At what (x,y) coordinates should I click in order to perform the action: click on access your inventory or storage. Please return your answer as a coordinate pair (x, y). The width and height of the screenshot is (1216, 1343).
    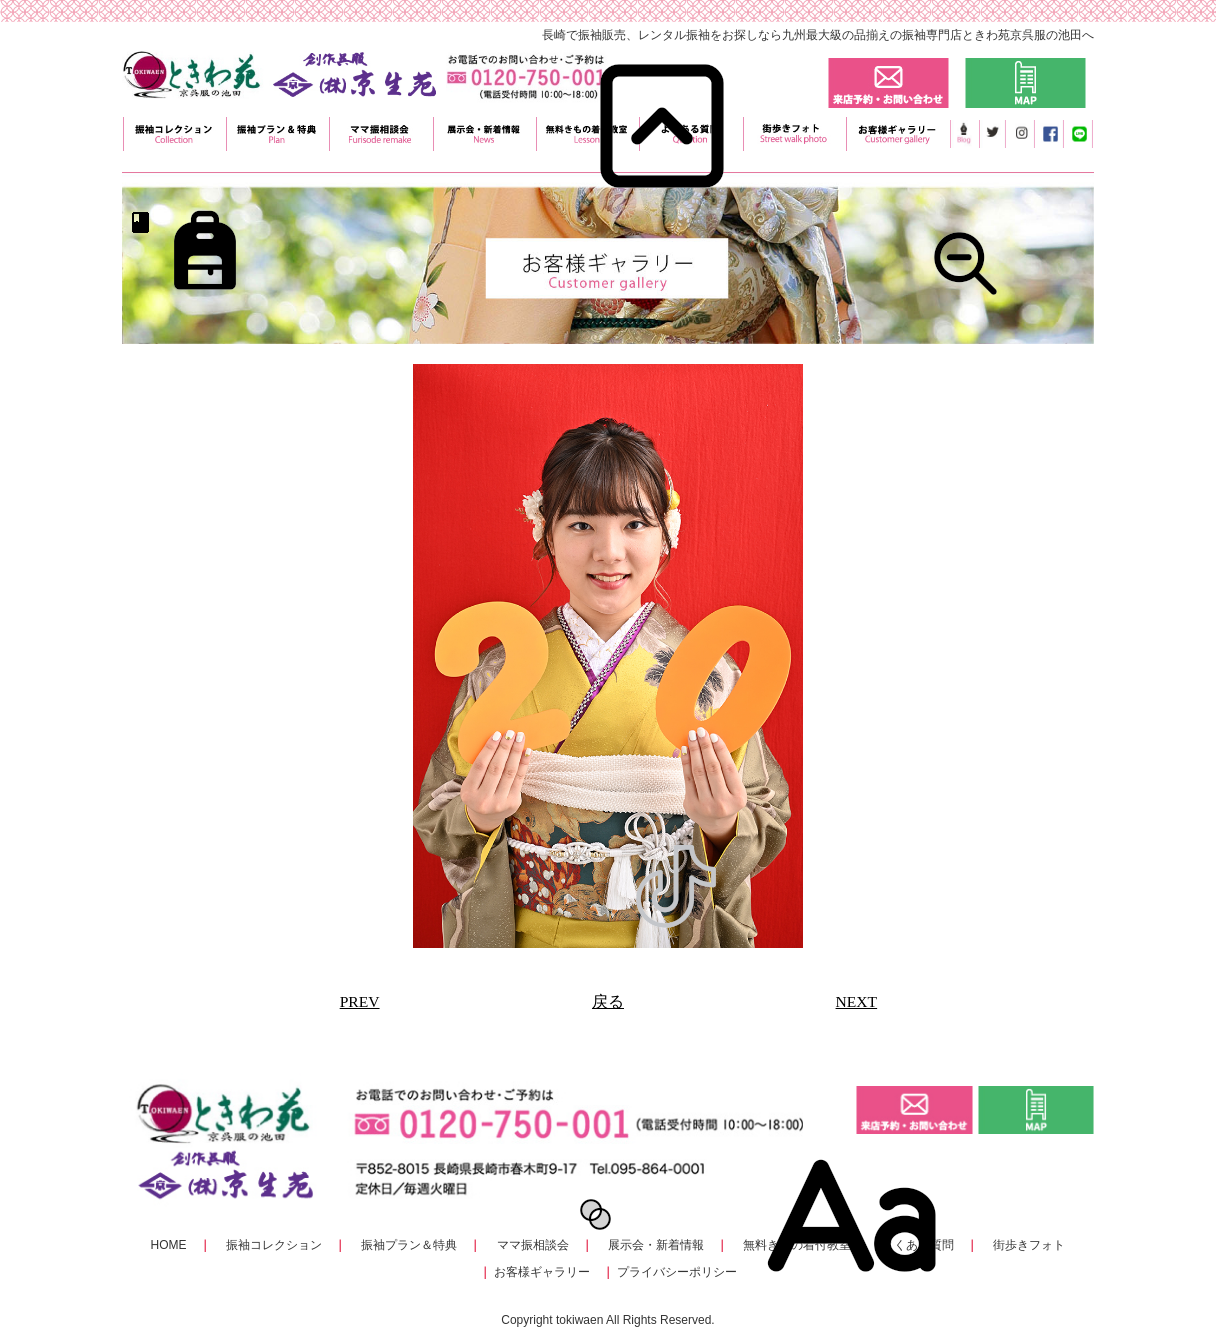
    Looking at the image, I should click on (205, 253).